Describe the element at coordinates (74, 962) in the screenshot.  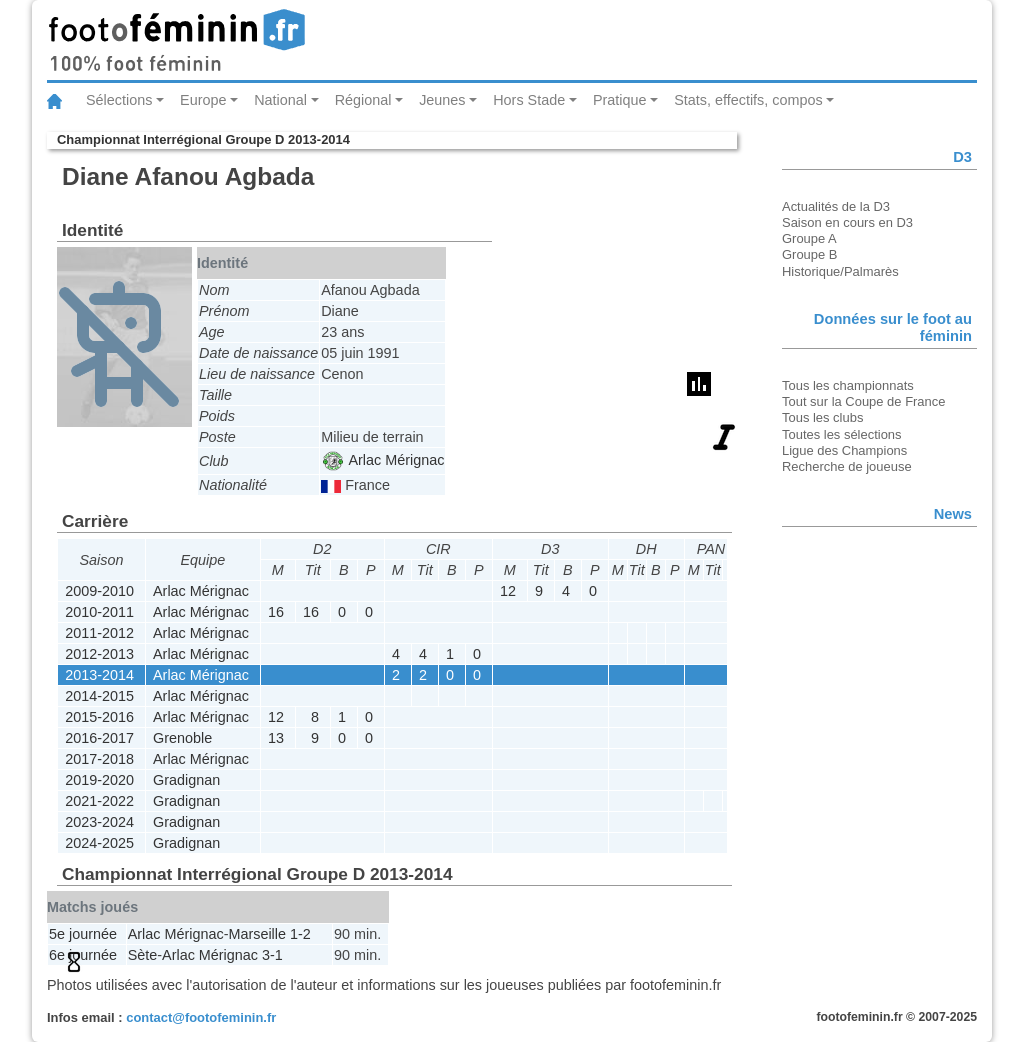
I see `indicates a process is waiting or pending` at that location.